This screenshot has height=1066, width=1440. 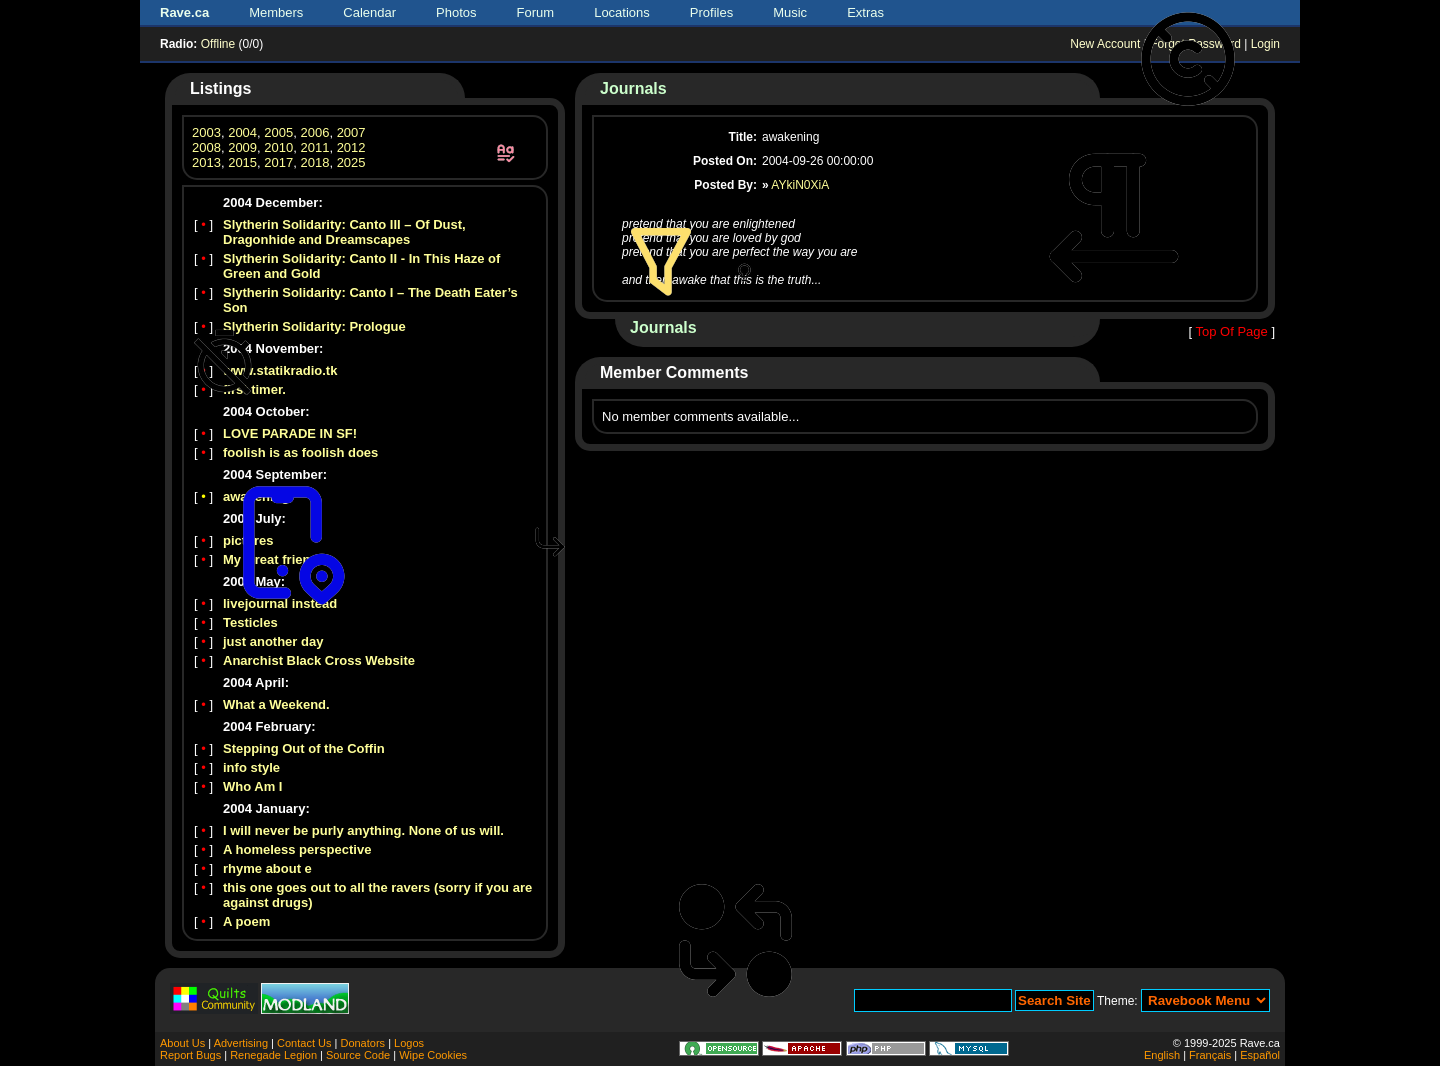 What do you see at coordinates (744, 272) in the screenshot?
I see `view tips or suggestions` at bounding box center [744, 272].